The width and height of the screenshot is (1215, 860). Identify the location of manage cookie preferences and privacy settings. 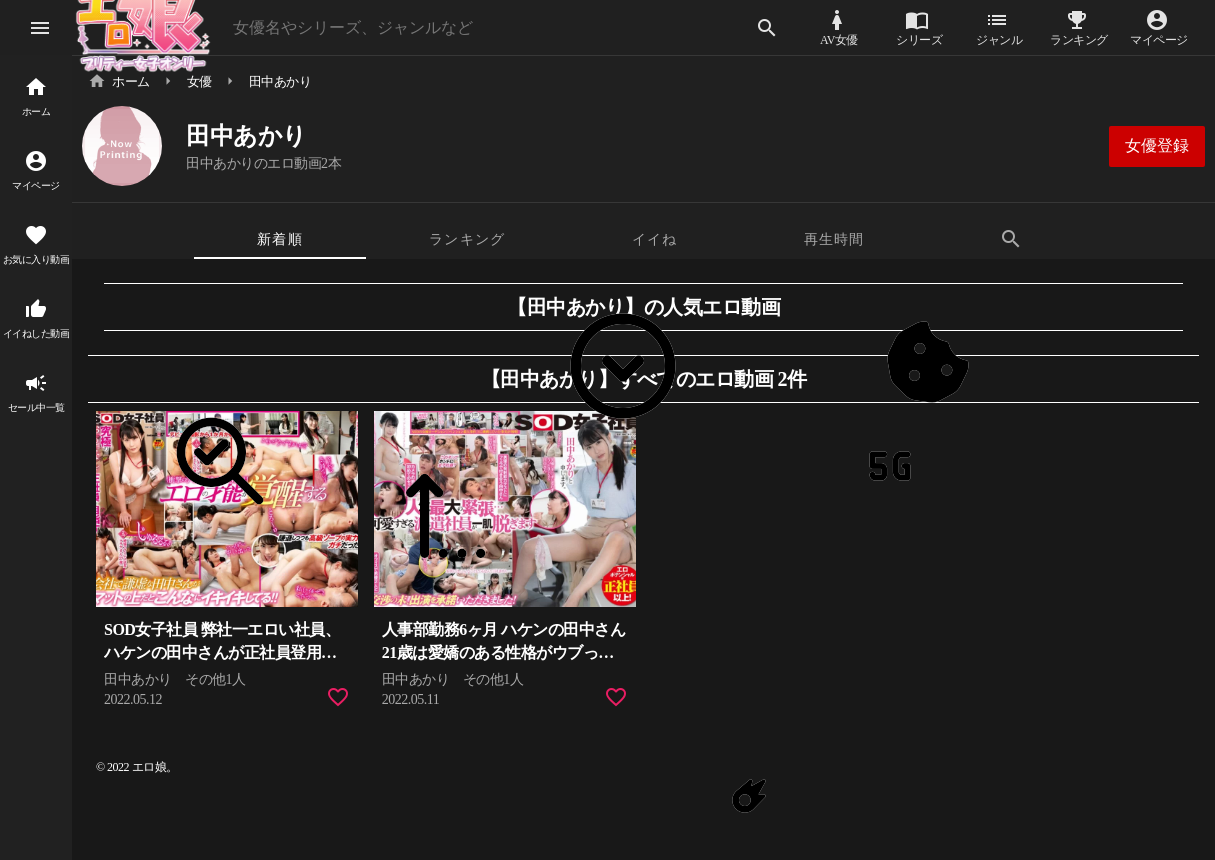
(928, 362).